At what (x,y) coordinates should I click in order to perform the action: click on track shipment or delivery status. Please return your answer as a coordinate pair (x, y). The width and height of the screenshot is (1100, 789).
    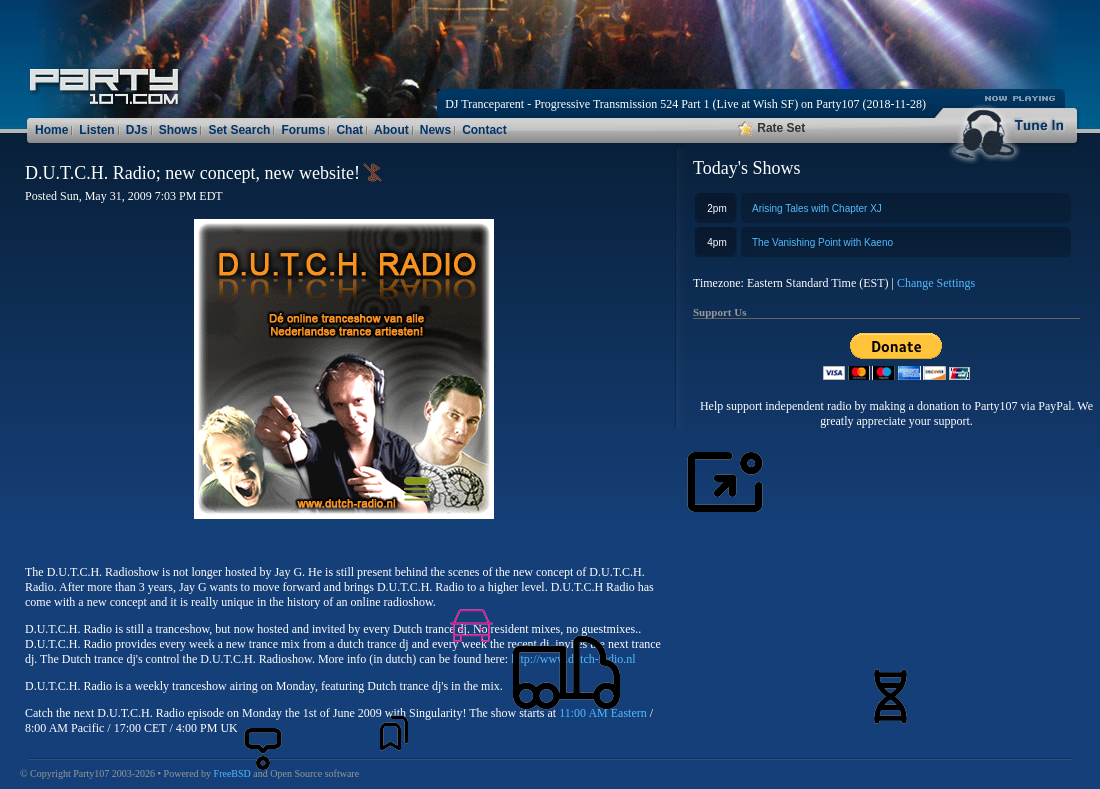
    Looking at the image, I should click on (566, 672).